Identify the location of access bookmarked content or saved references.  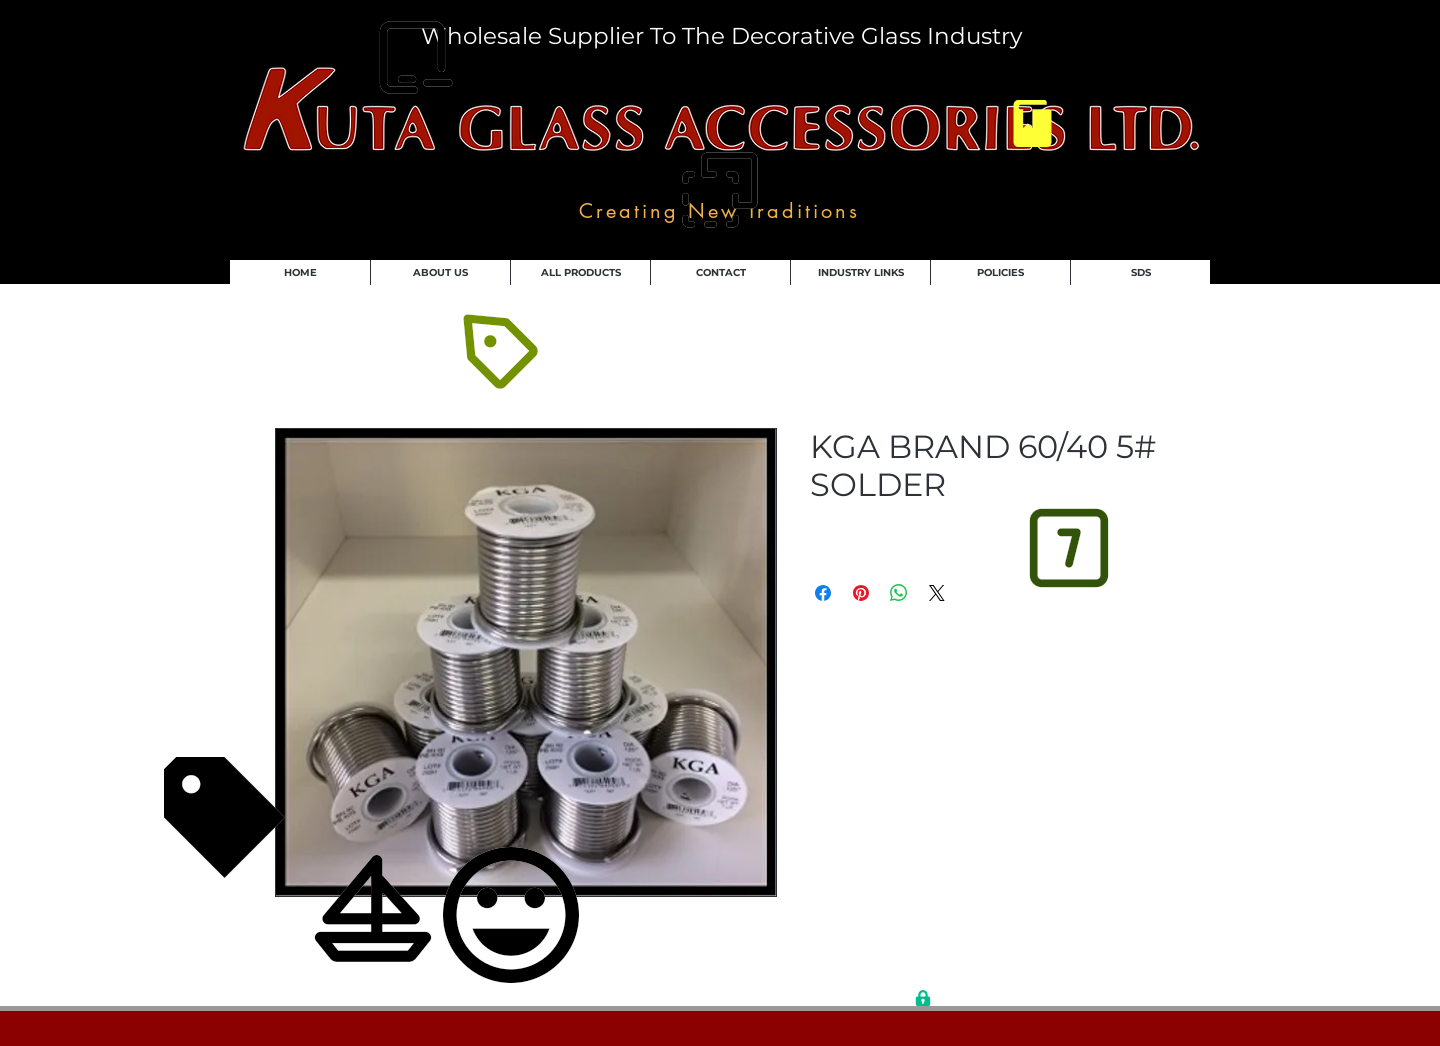
(1032, 123).